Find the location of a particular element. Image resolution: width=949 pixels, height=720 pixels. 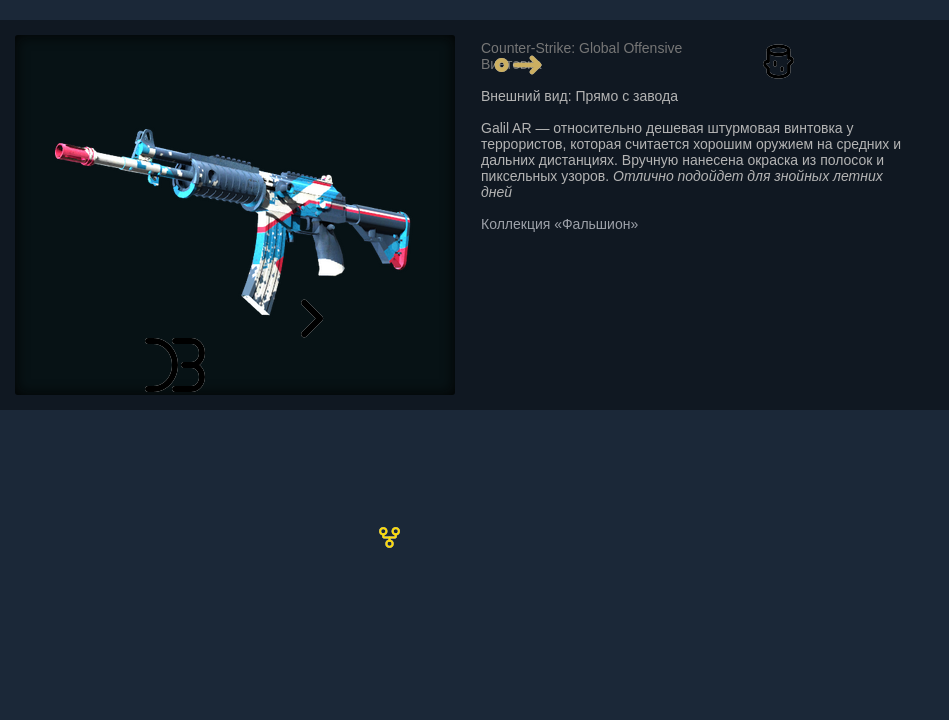

fork a repository is located at coordinates (389, 537).